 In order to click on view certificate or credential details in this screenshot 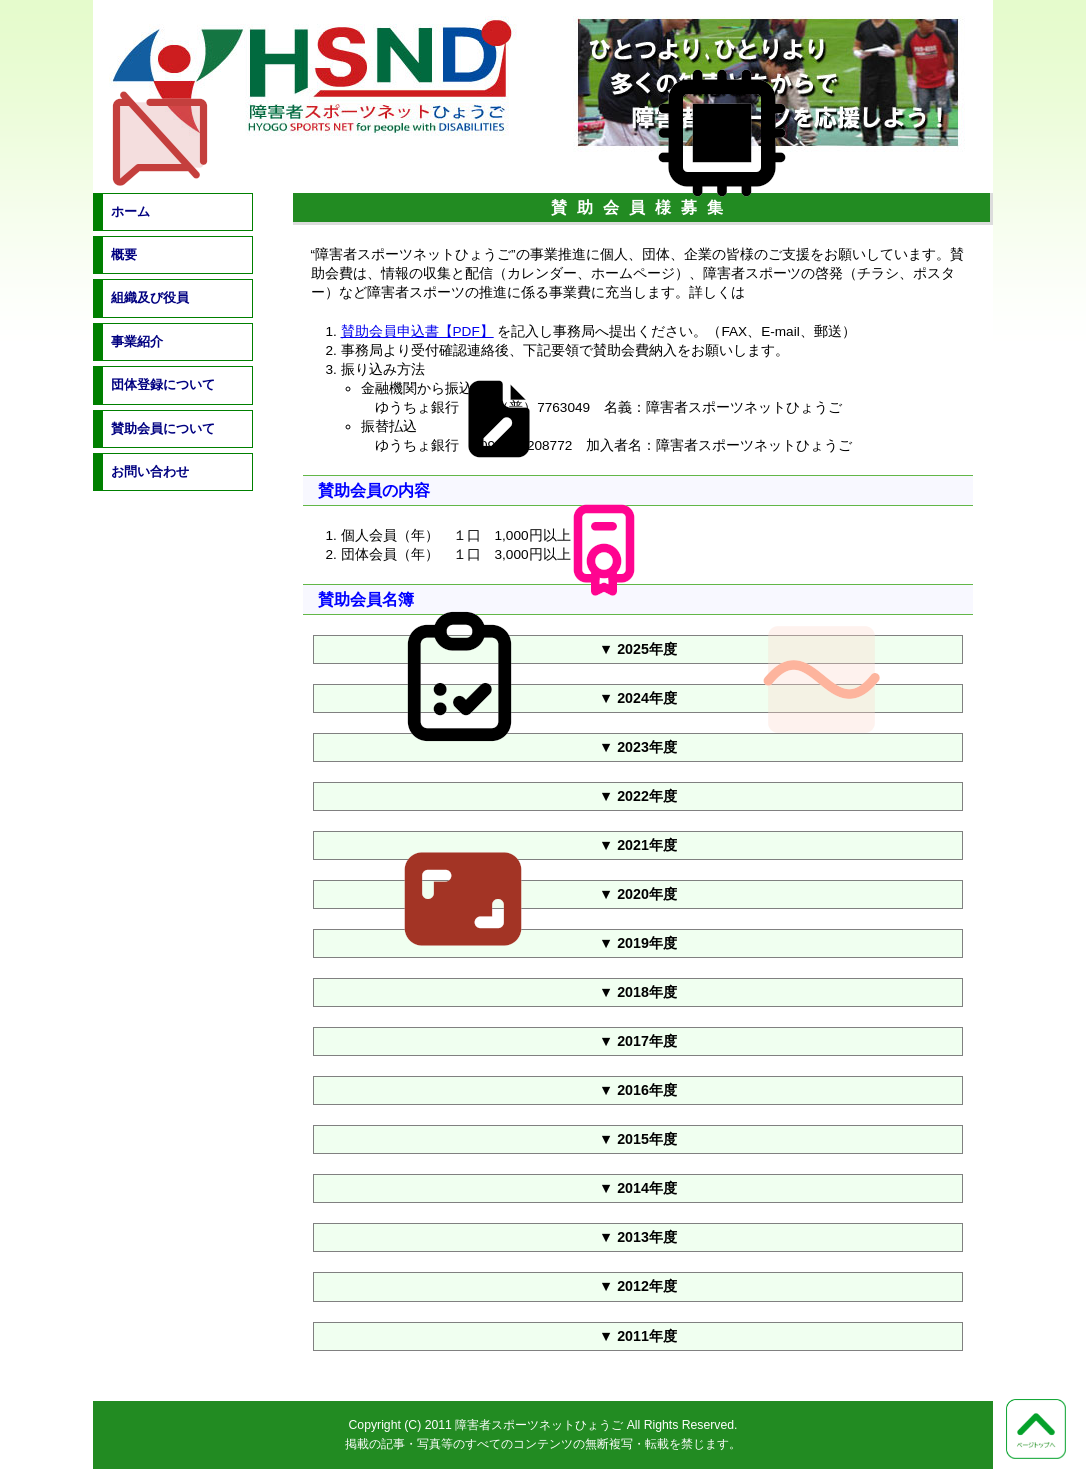, I will do `click(604, 548)`.